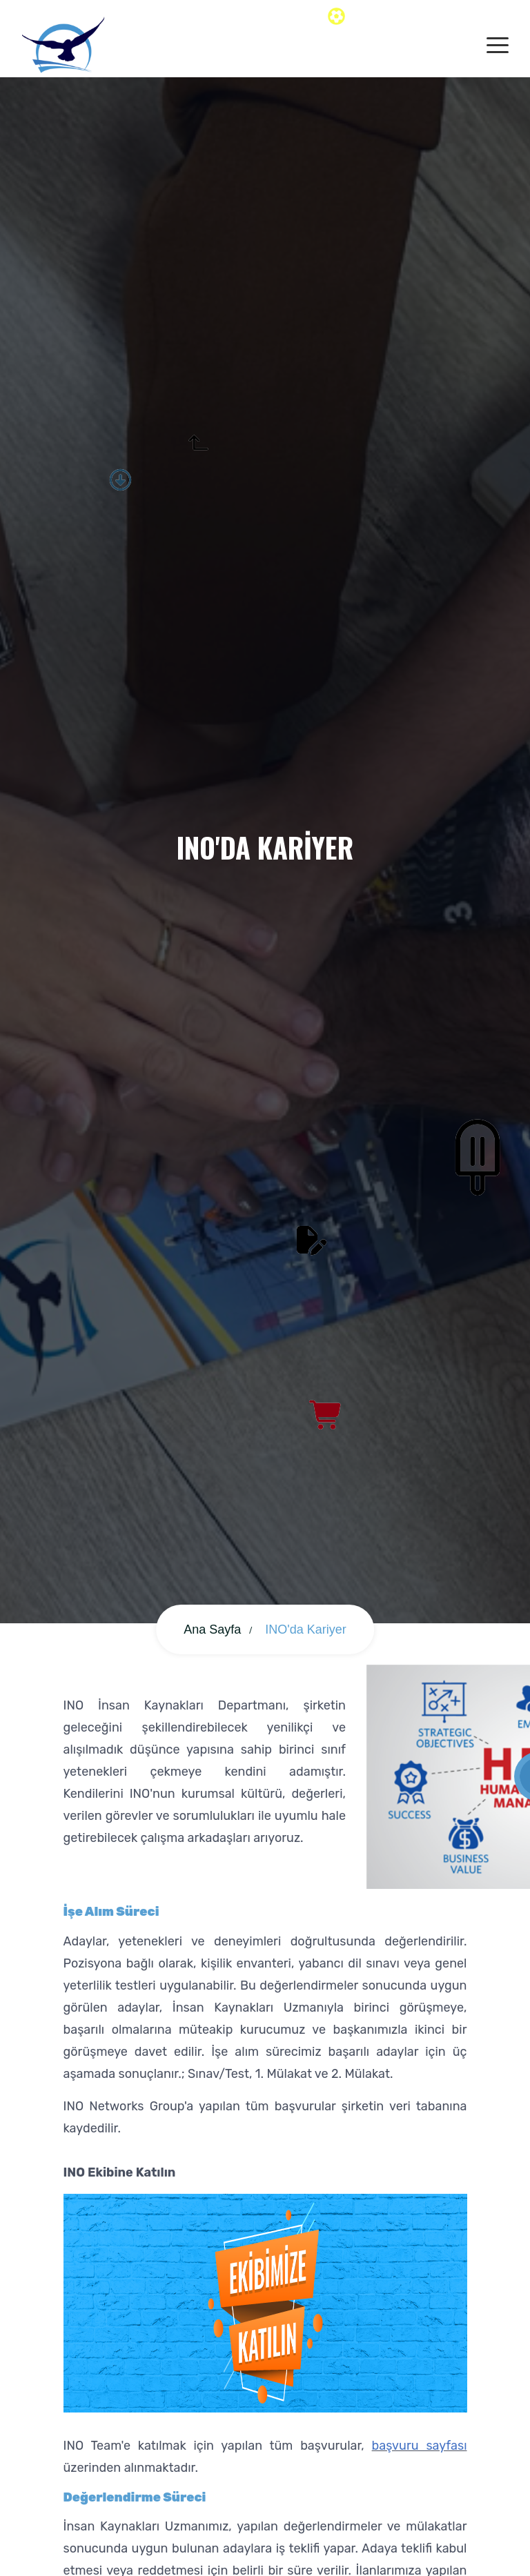  I want to click on go back and return to top, so click(197, 443).